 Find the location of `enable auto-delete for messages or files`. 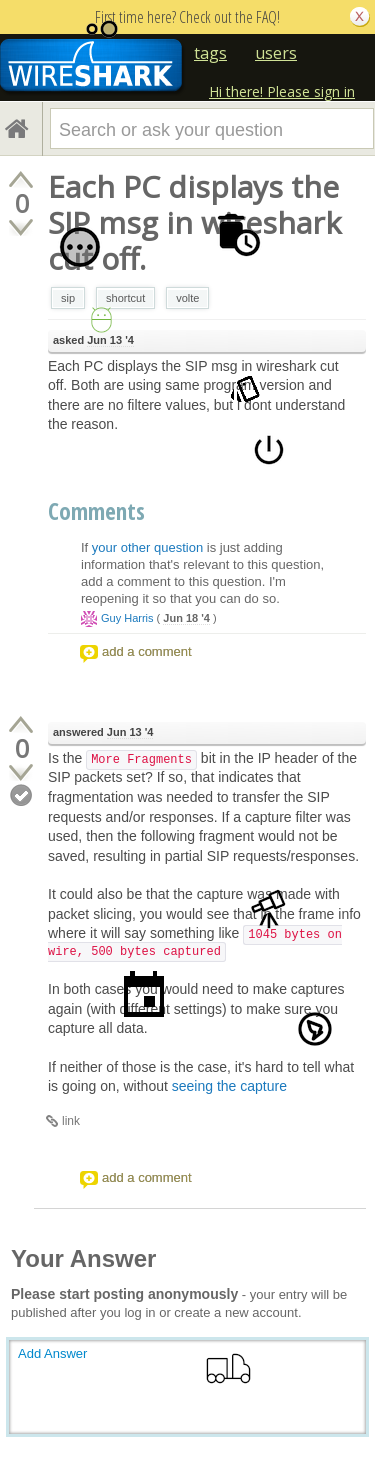

enable auto-delete for messages or files is located at coordinates (239, 235).